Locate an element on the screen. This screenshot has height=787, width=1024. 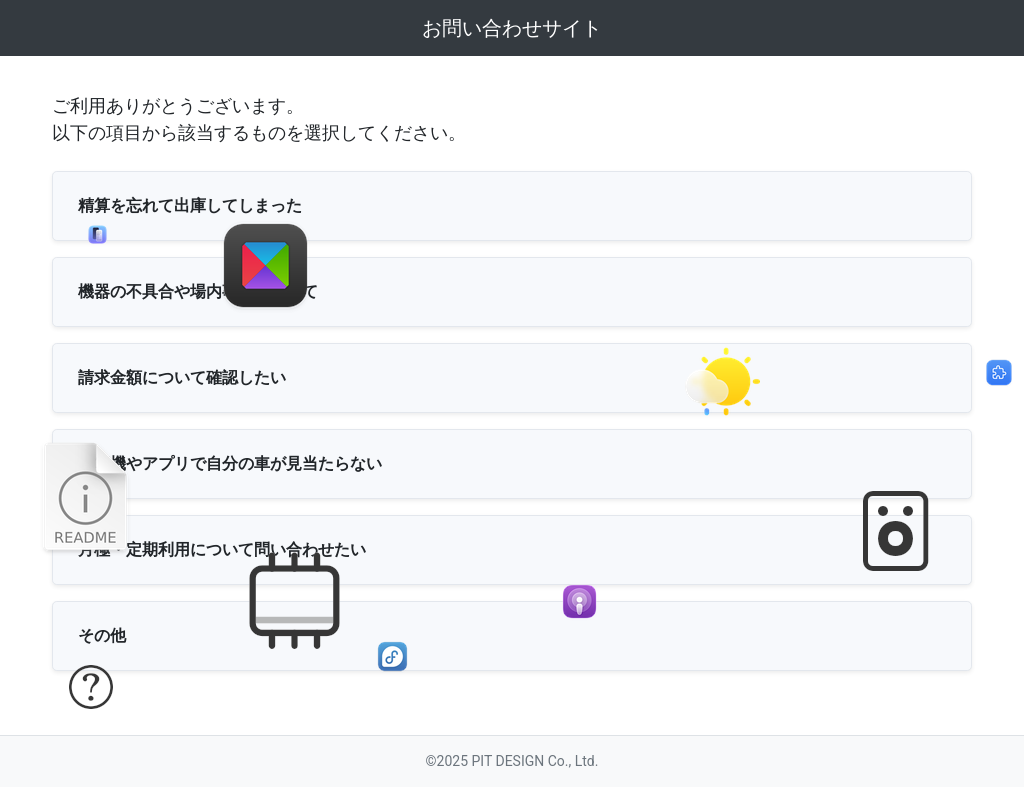
launch gnome tetravex puzzle game is located at coordinates (265, 265).